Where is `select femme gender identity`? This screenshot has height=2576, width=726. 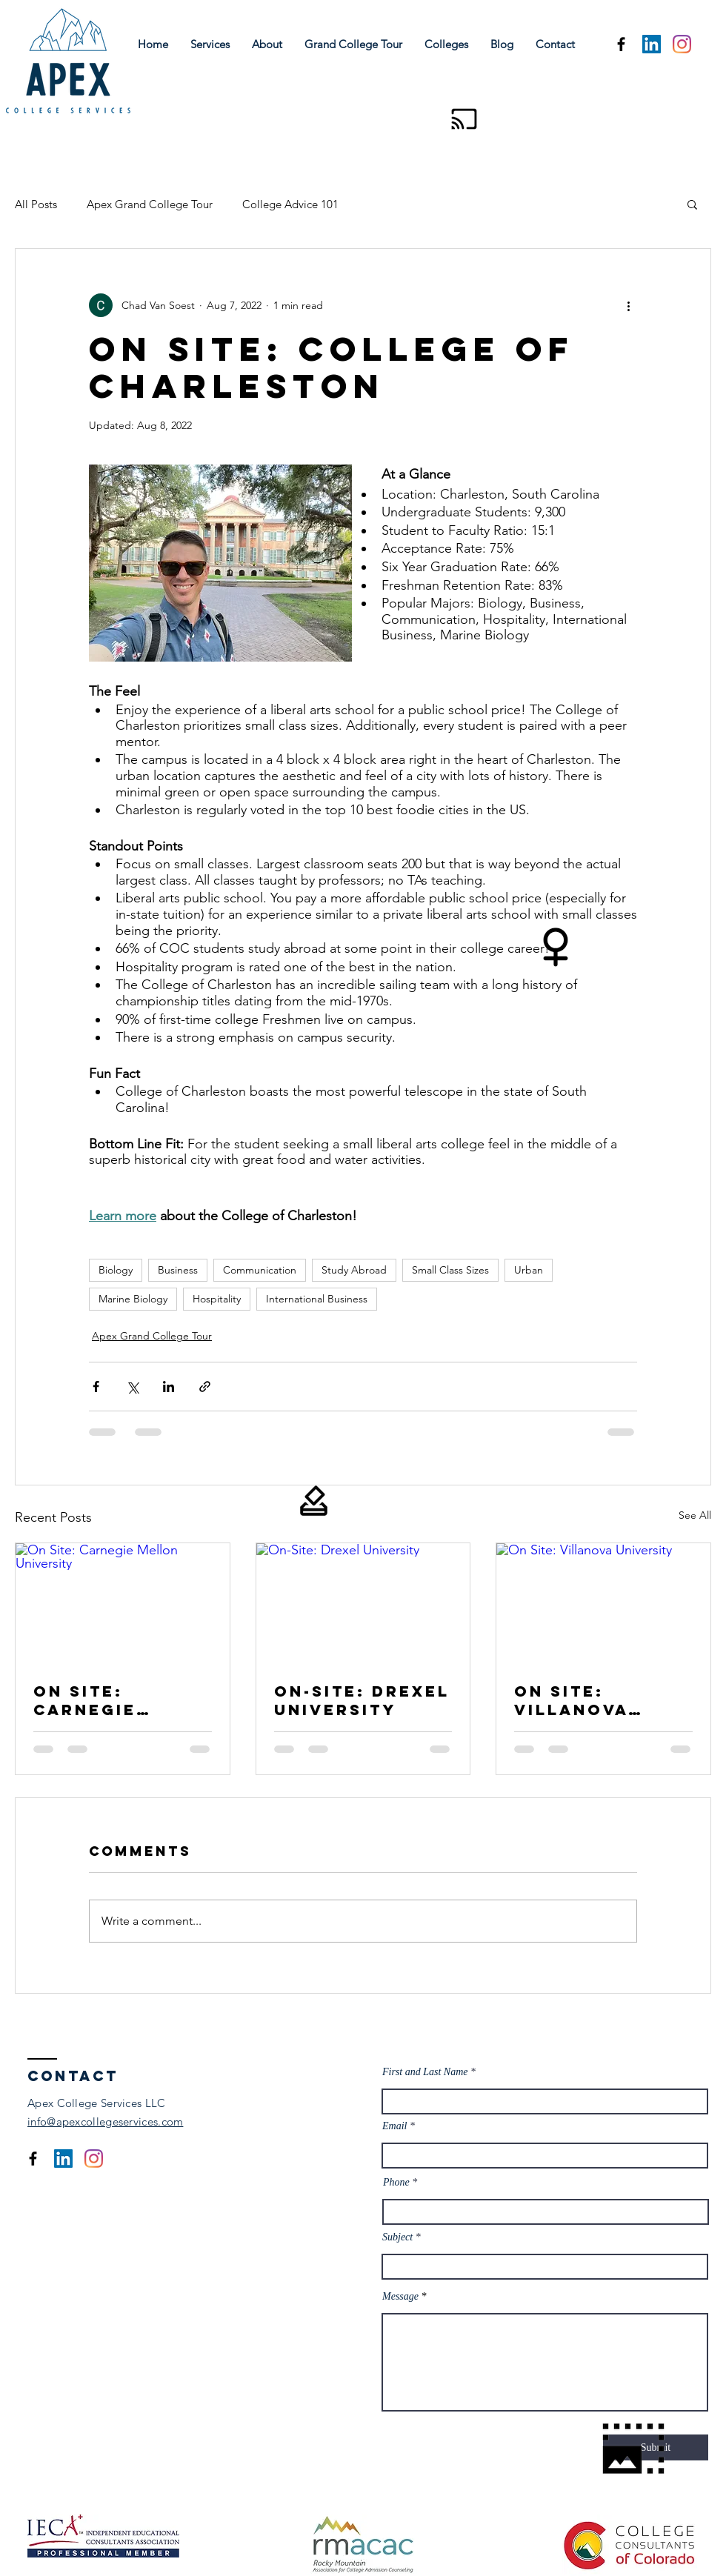
select femme gender identity is located at coordinates (556, 946).